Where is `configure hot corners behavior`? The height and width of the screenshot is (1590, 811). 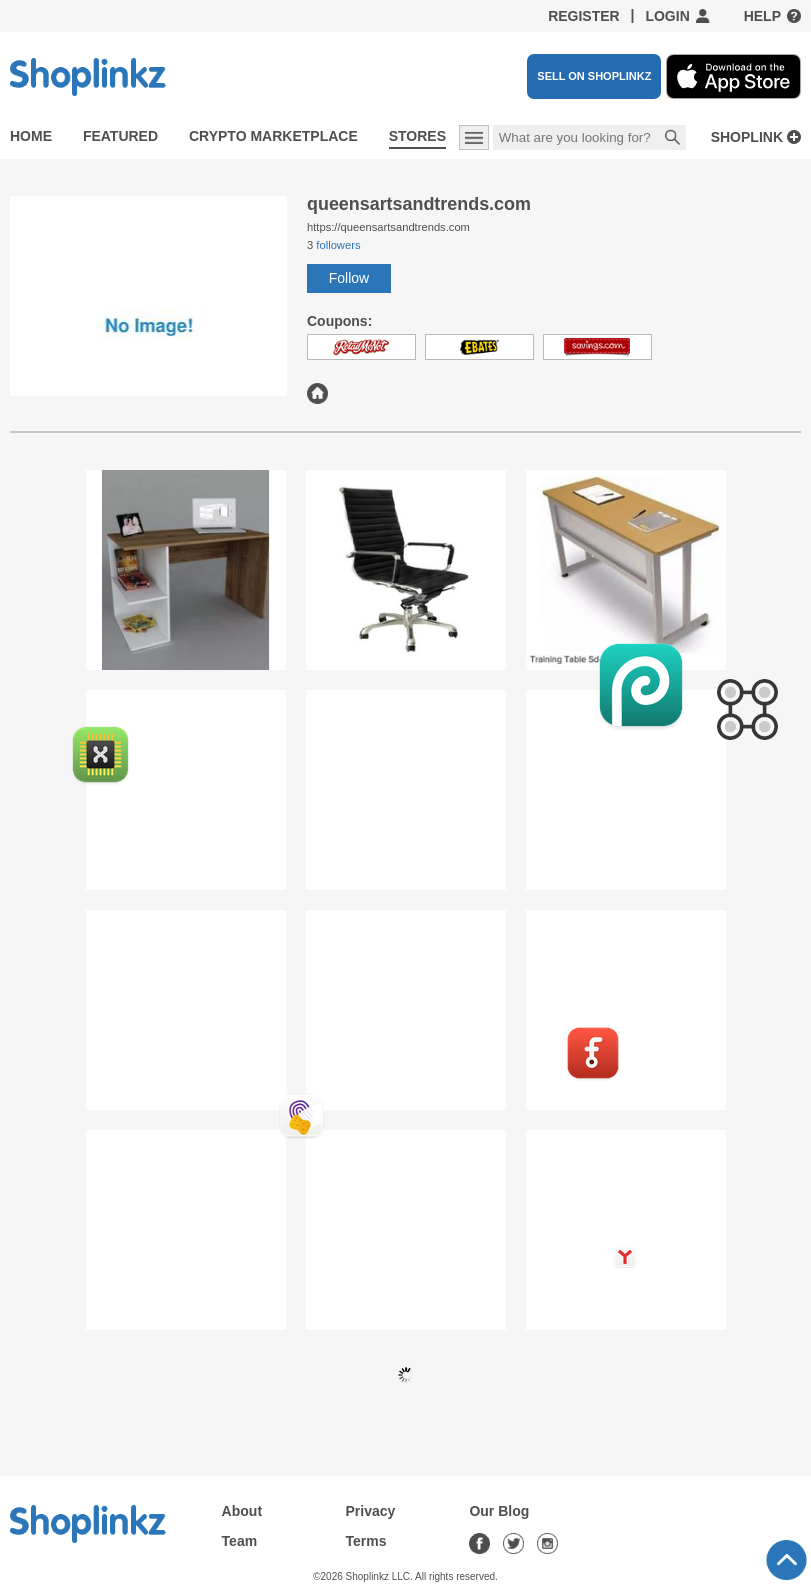
configure hot corners behavior is located at coordinates (747, 709).